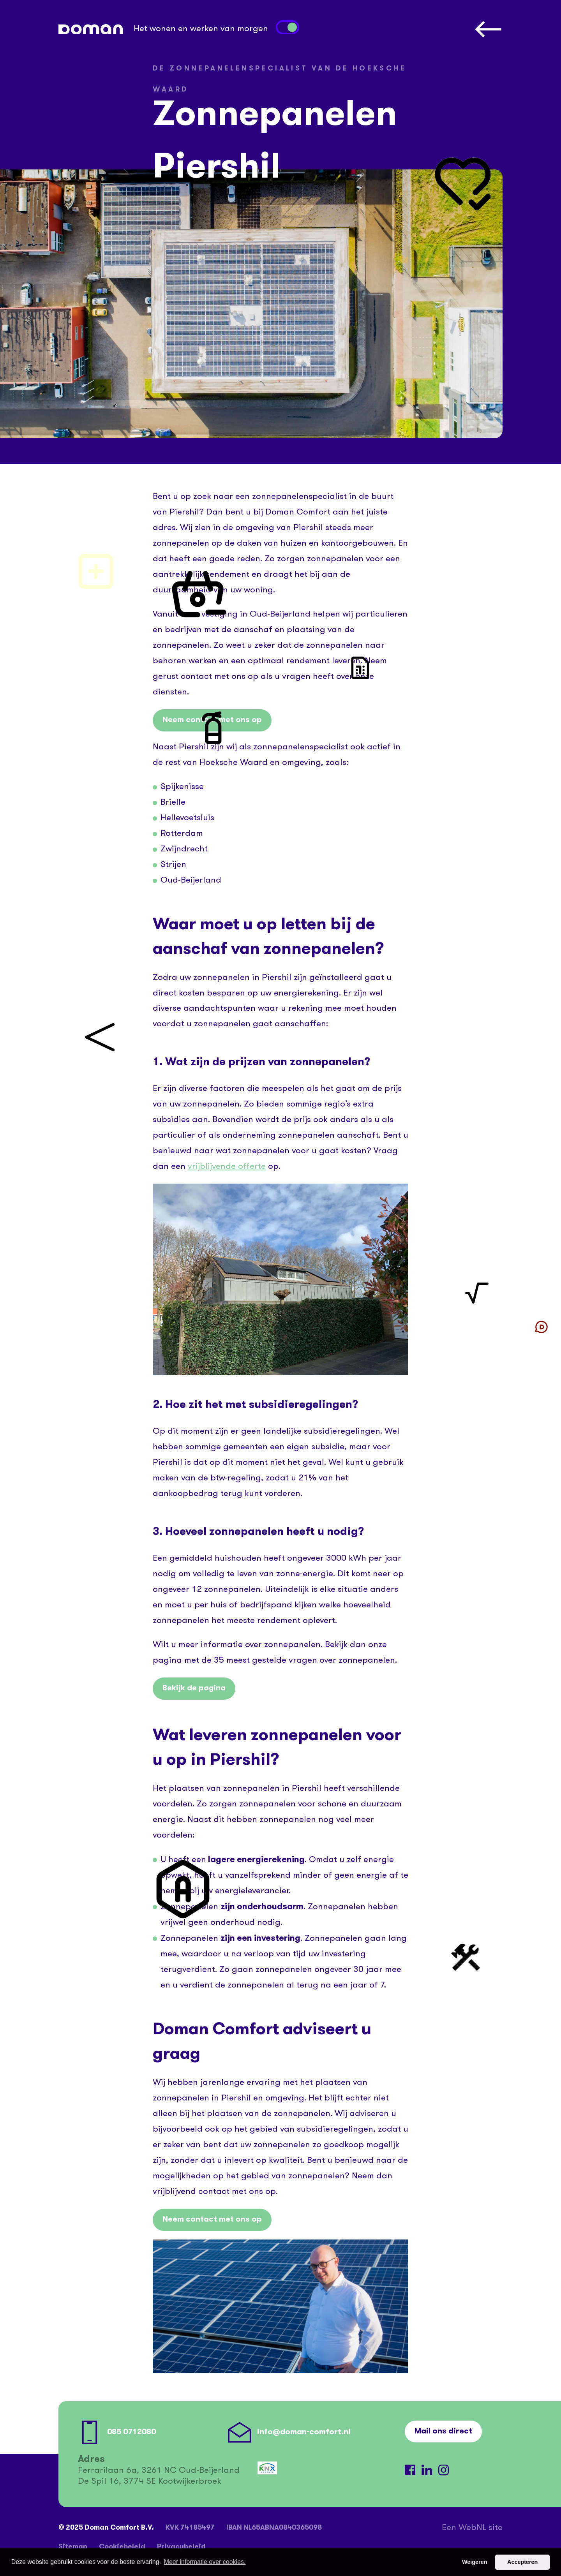  Describe the element at coordinates (198, 594) in the screenshot. I see `remove item from basket` at that location.